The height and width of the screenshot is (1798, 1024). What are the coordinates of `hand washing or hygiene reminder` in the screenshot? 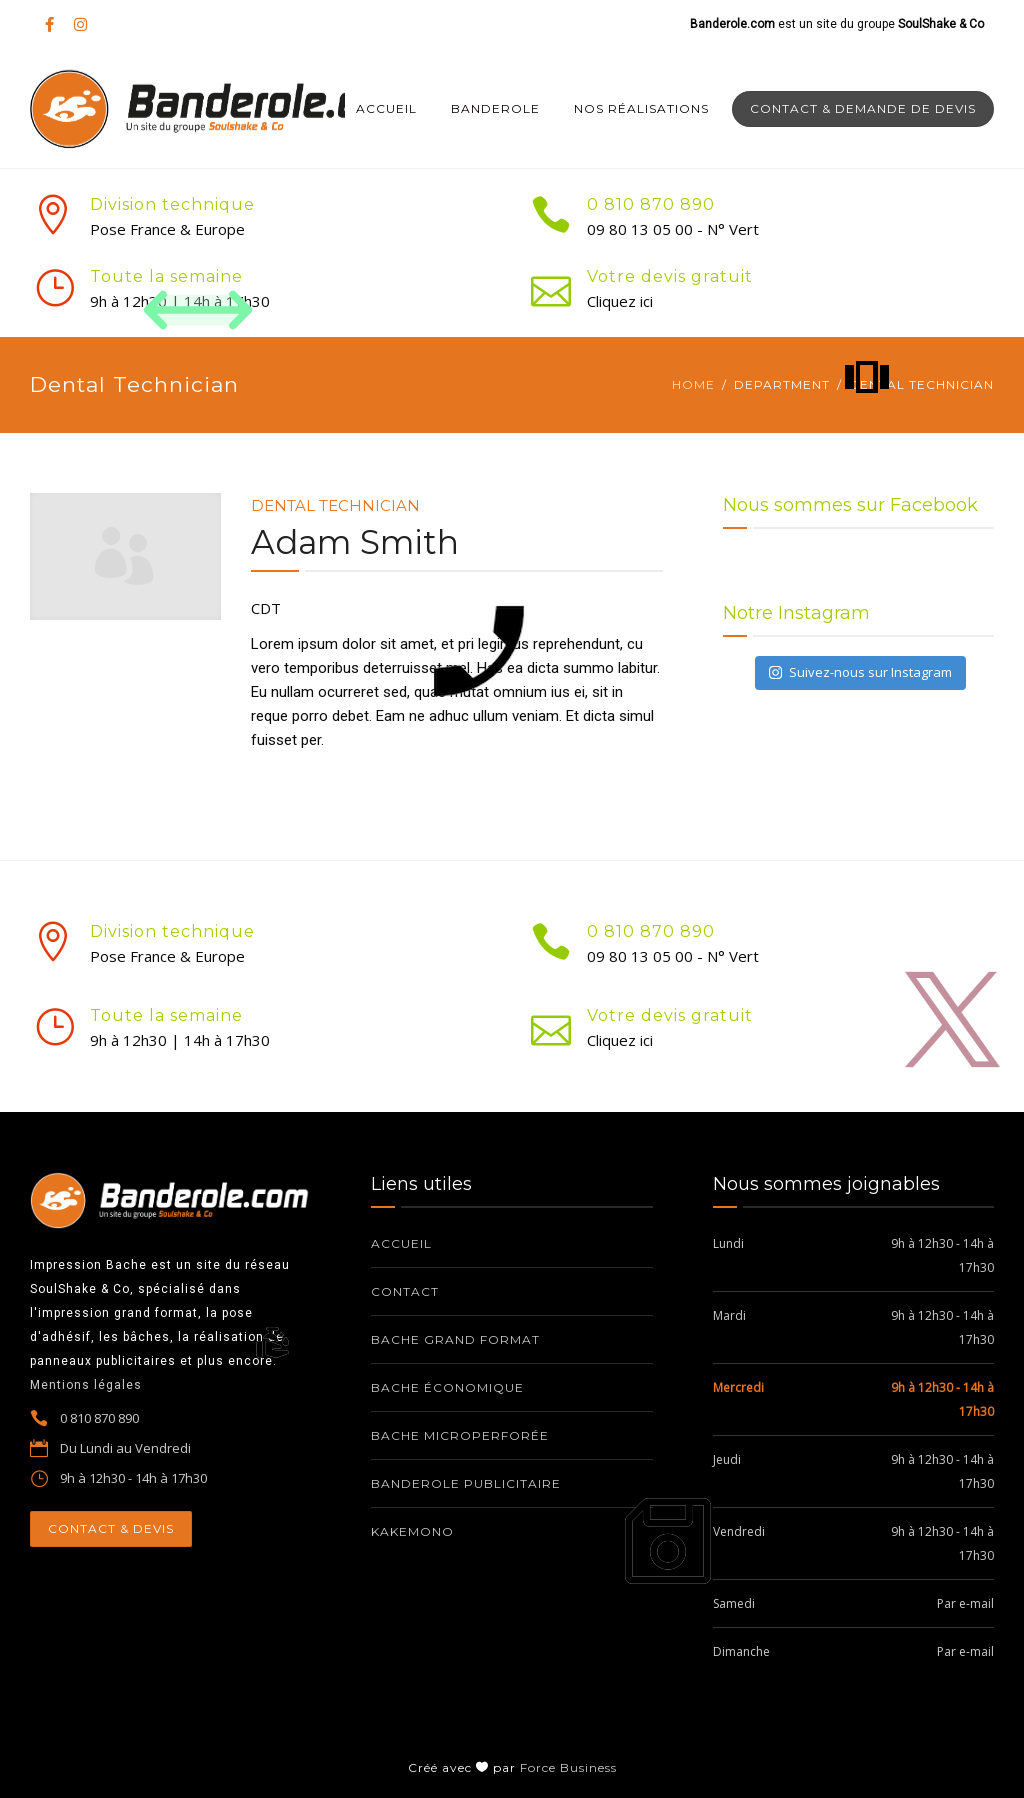 It's located at (273, 1342).